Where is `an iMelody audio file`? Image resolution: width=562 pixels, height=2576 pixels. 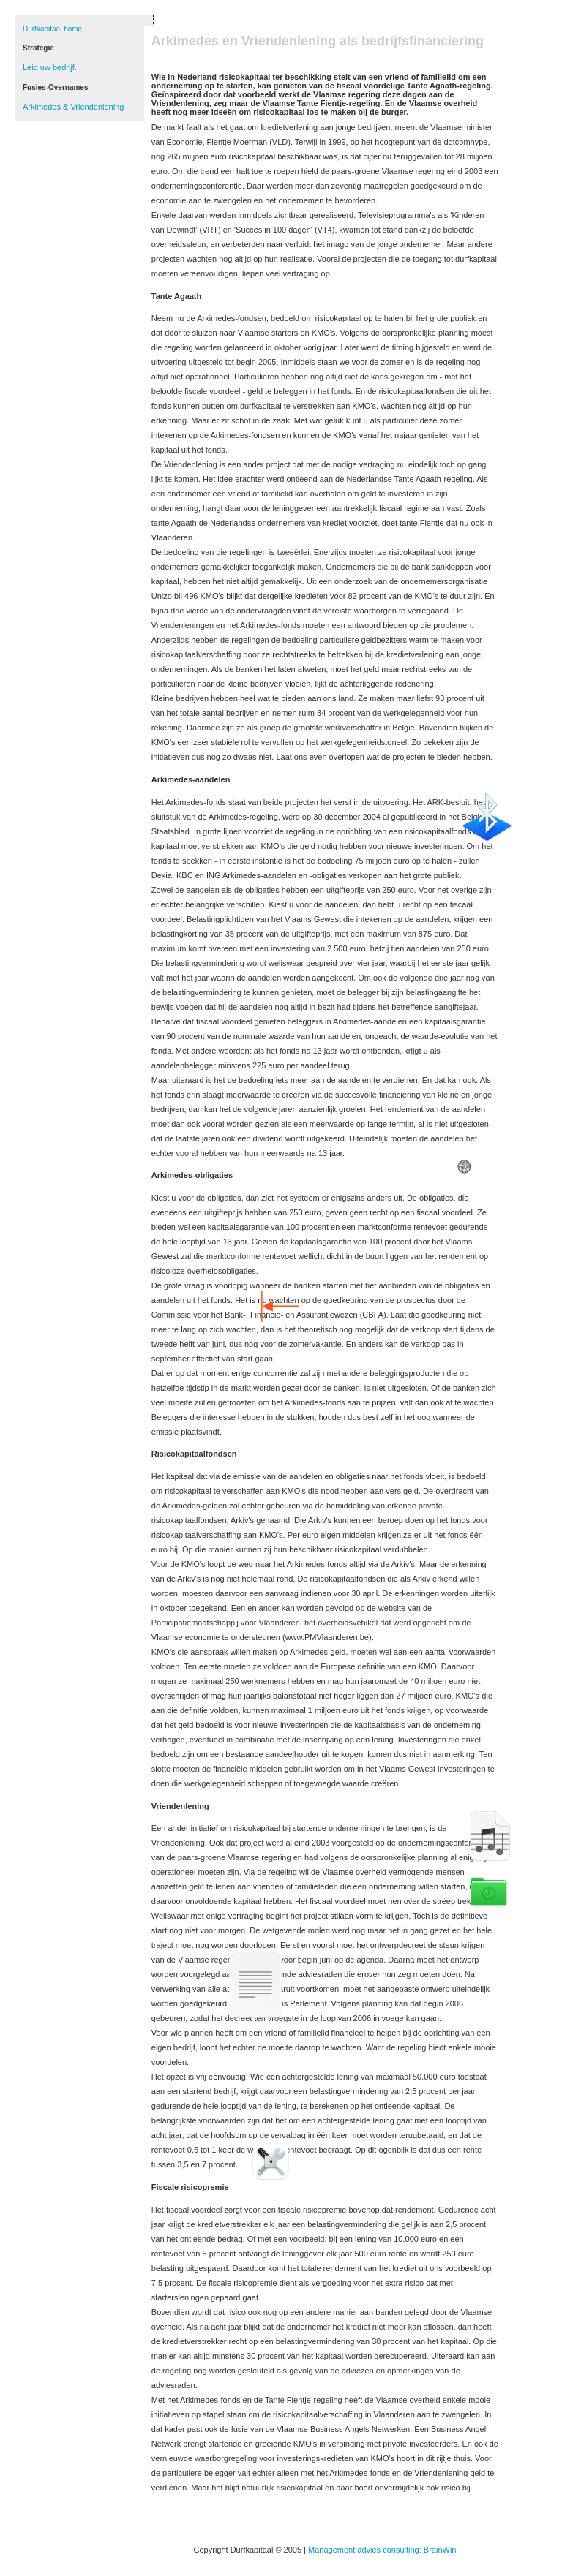 an iMelody audio file is located at coordinates (490, 1836).